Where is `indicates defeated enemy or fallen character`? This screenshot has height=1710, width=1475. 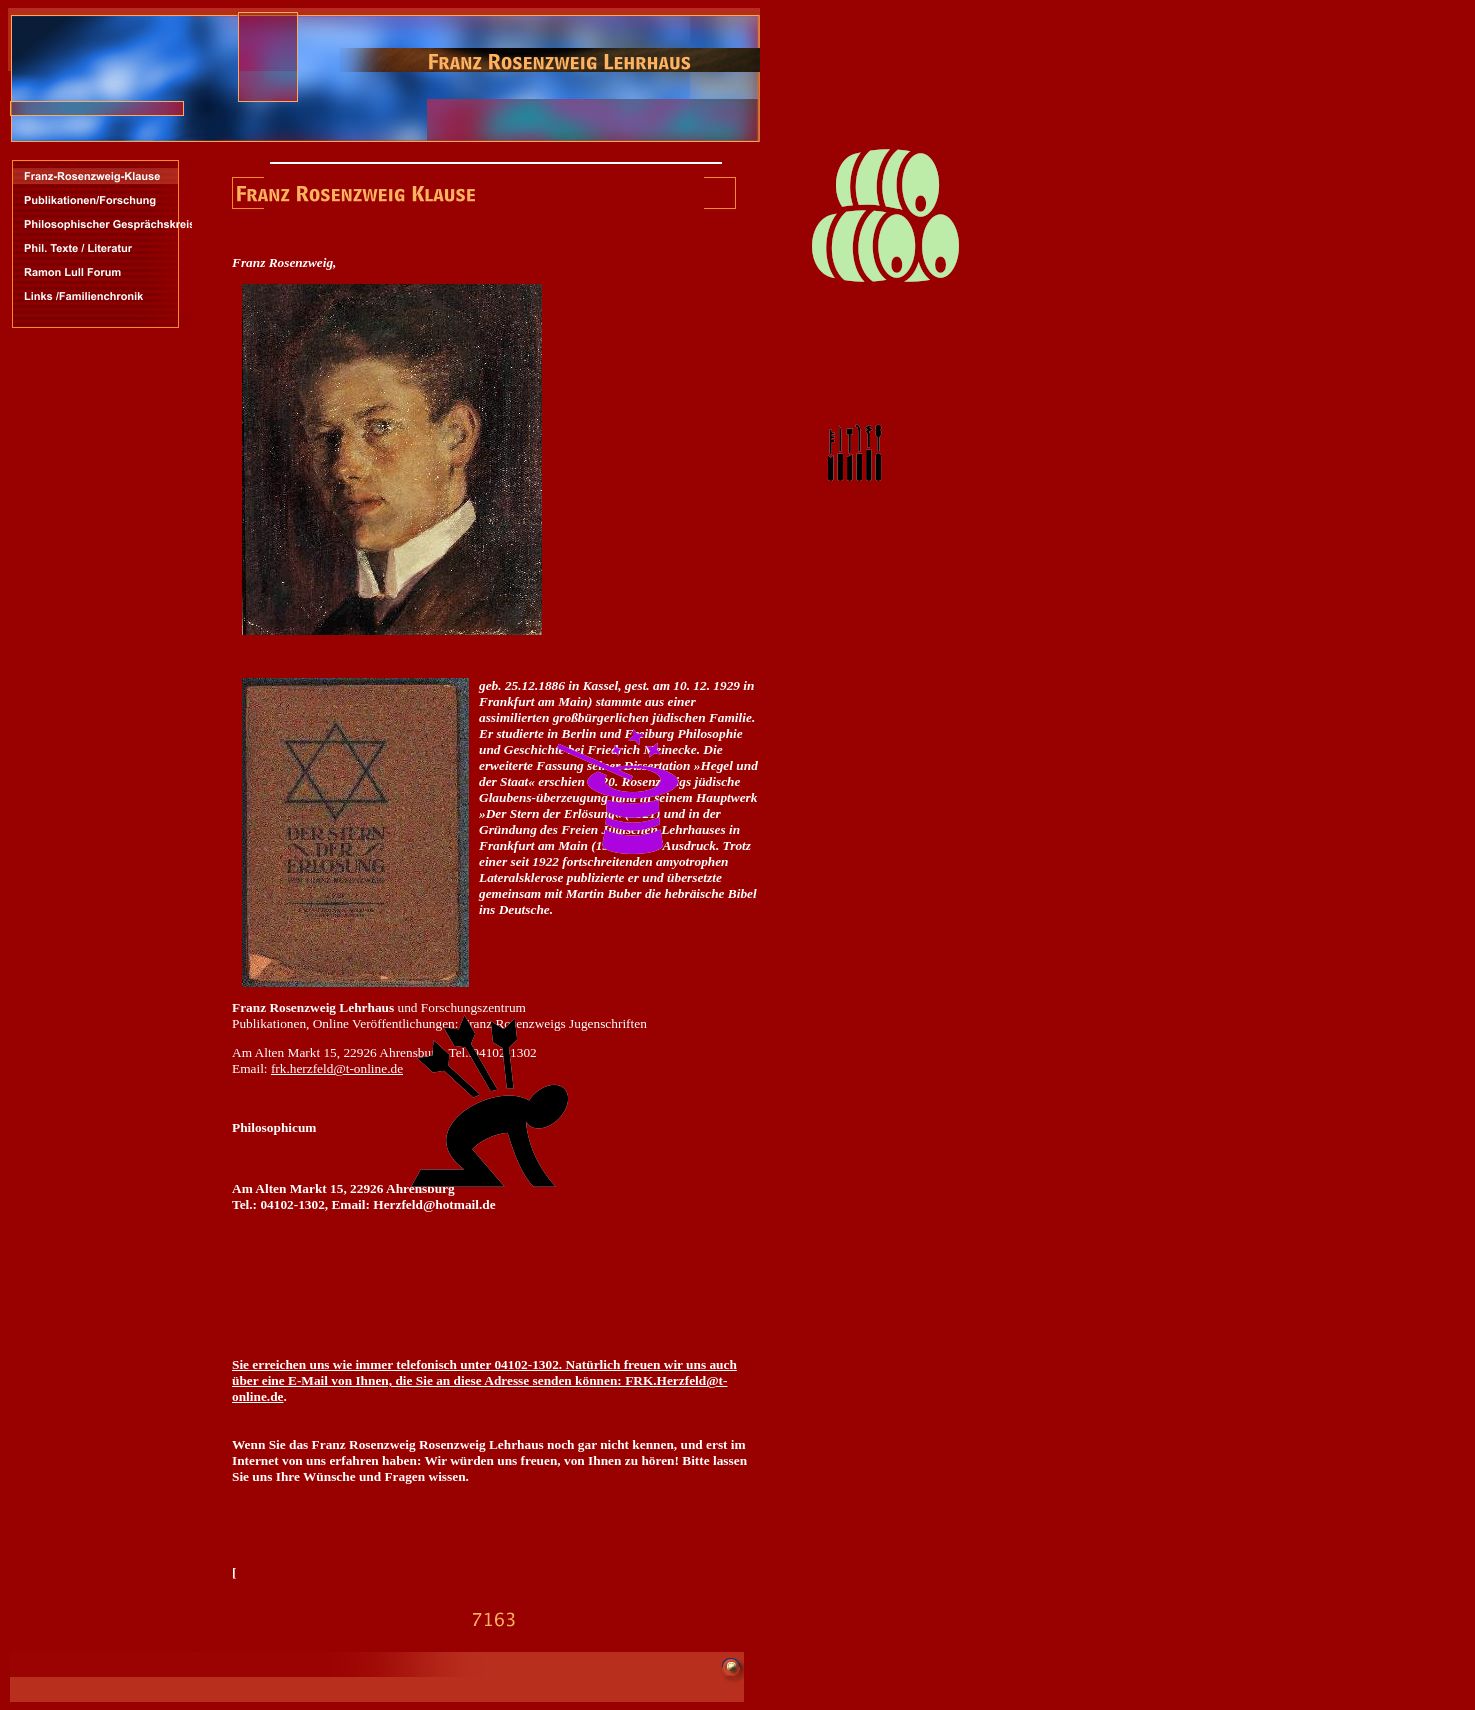 indicates defeated enemy or fallen character is located at coordinates (489, 1099).